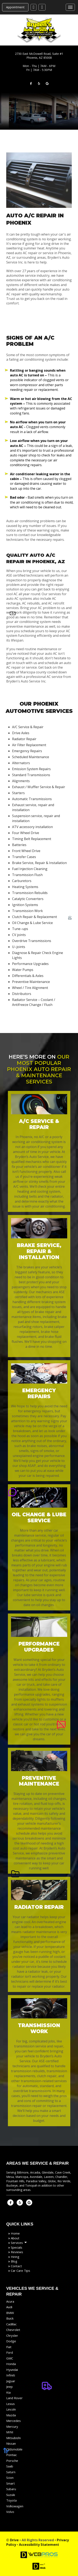  Describe the element at coordinates (70, 918) in the screenshot. I see `access garage or parking location` at that location.